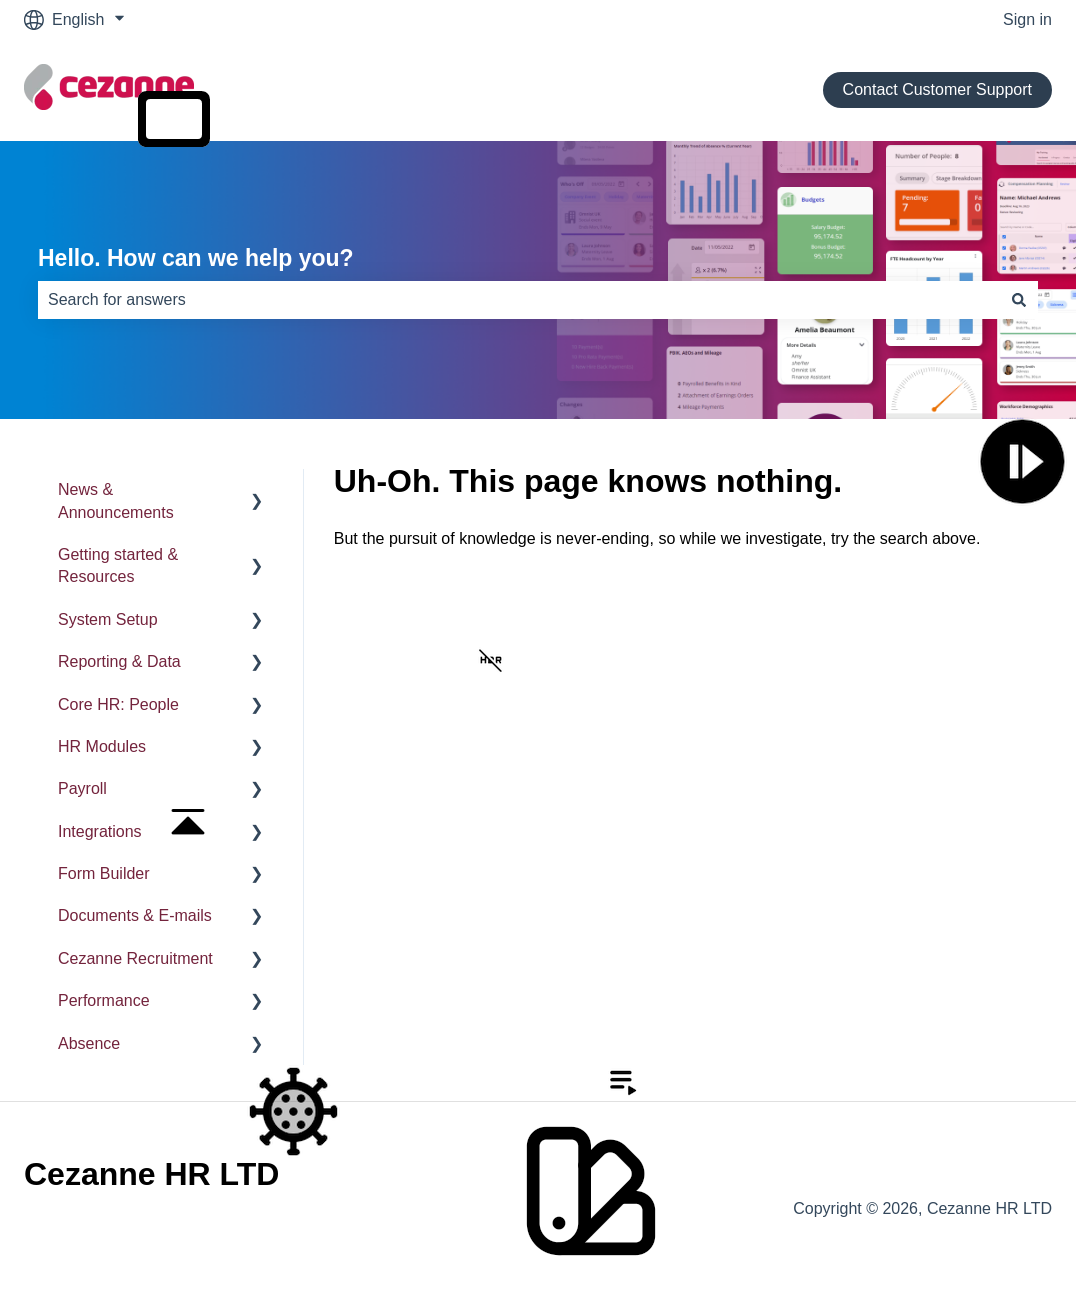  Describe the element at coordinates (624, 1081) in the screenshot. I see `play all items in a playlist` at that location.